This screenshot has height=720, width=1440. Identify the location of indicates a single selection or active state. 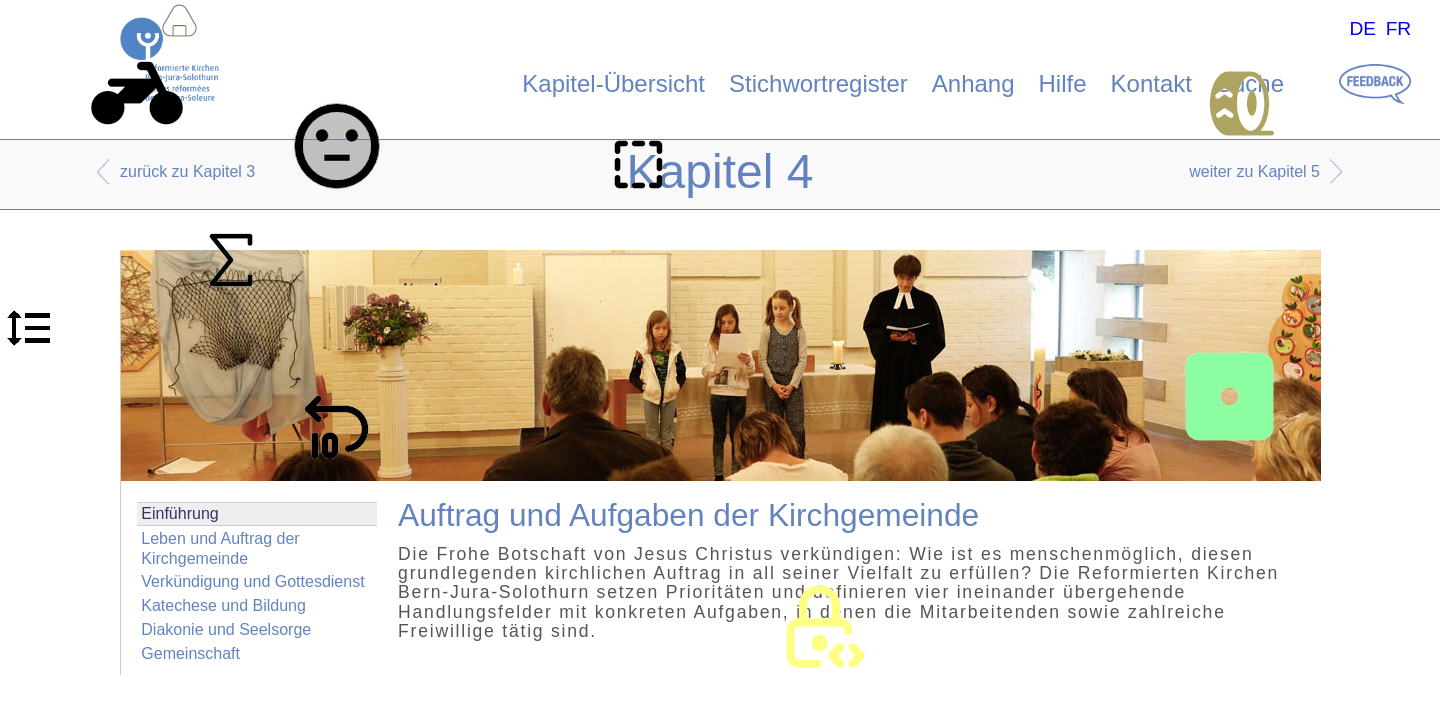
(1229, 396).